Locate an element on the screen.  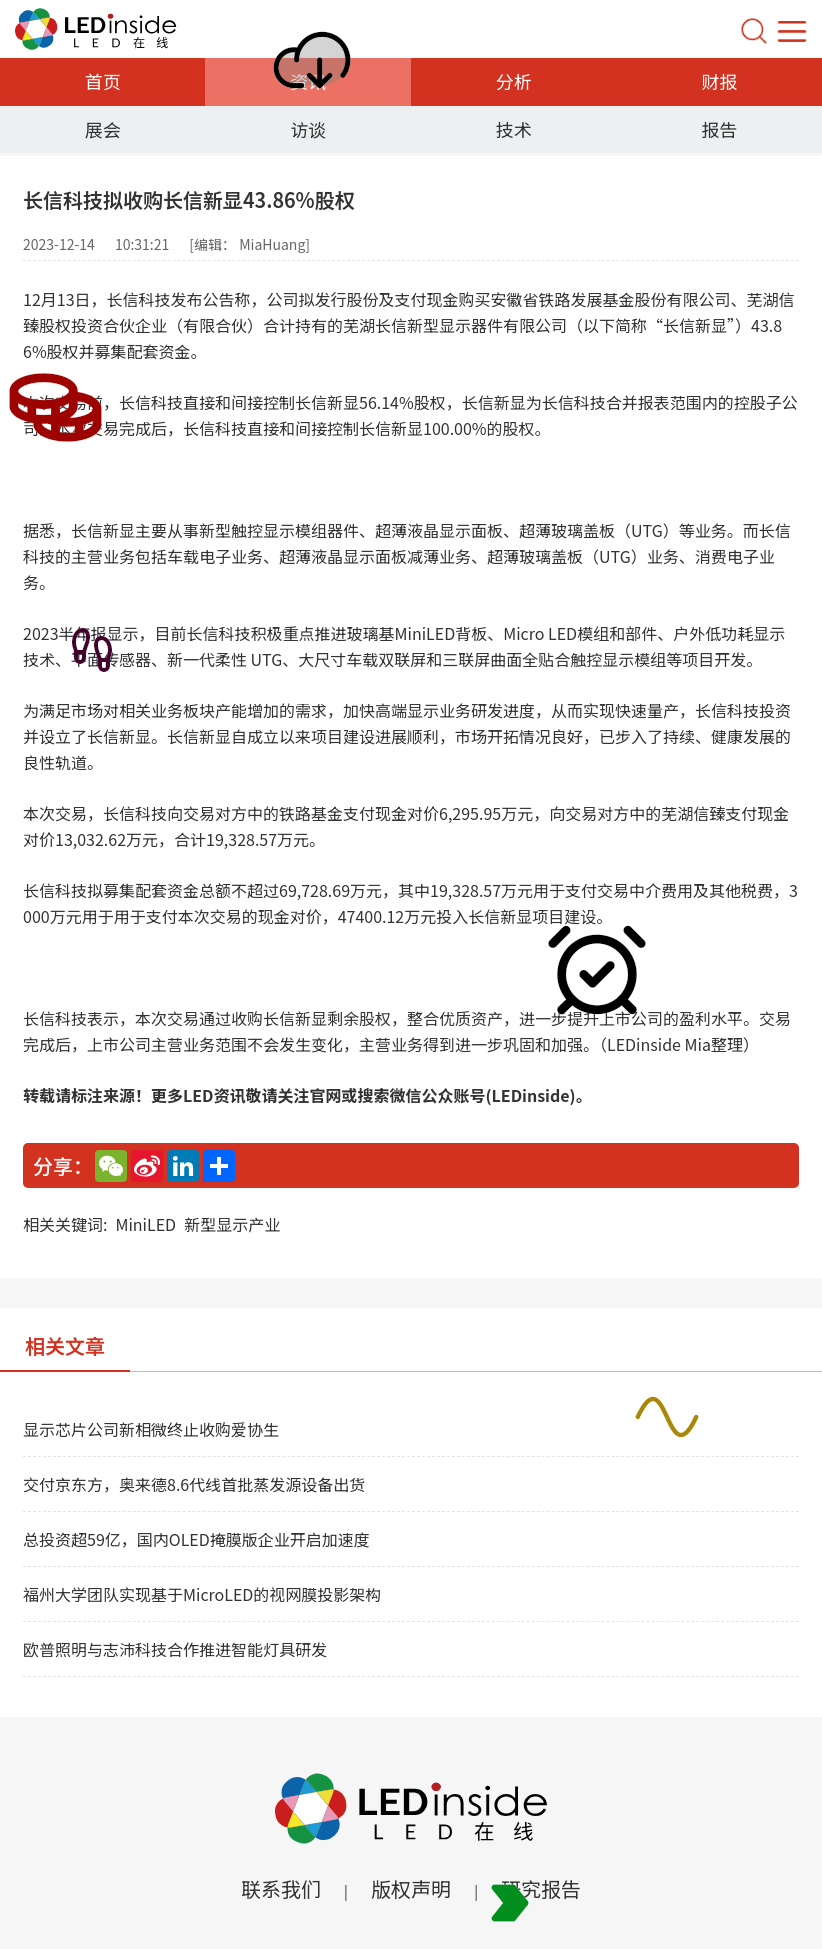
navigate to the next item or step is located at coordinates (510, 1903).